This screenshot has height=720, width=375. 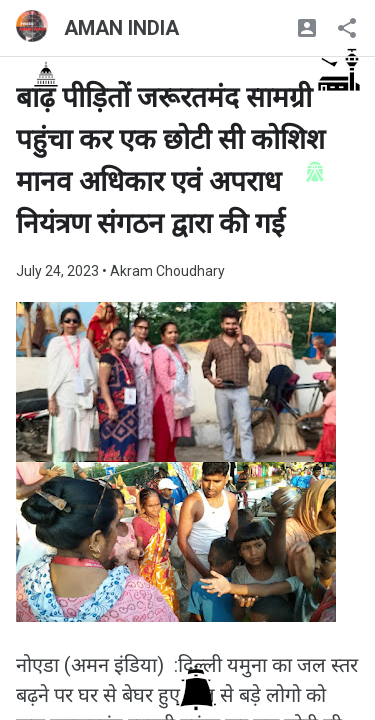 What do you see at coordinates (196, 688) in the screenshot?
I see `navigate to sailing or boat-related content` at bounding box center [196, 688].